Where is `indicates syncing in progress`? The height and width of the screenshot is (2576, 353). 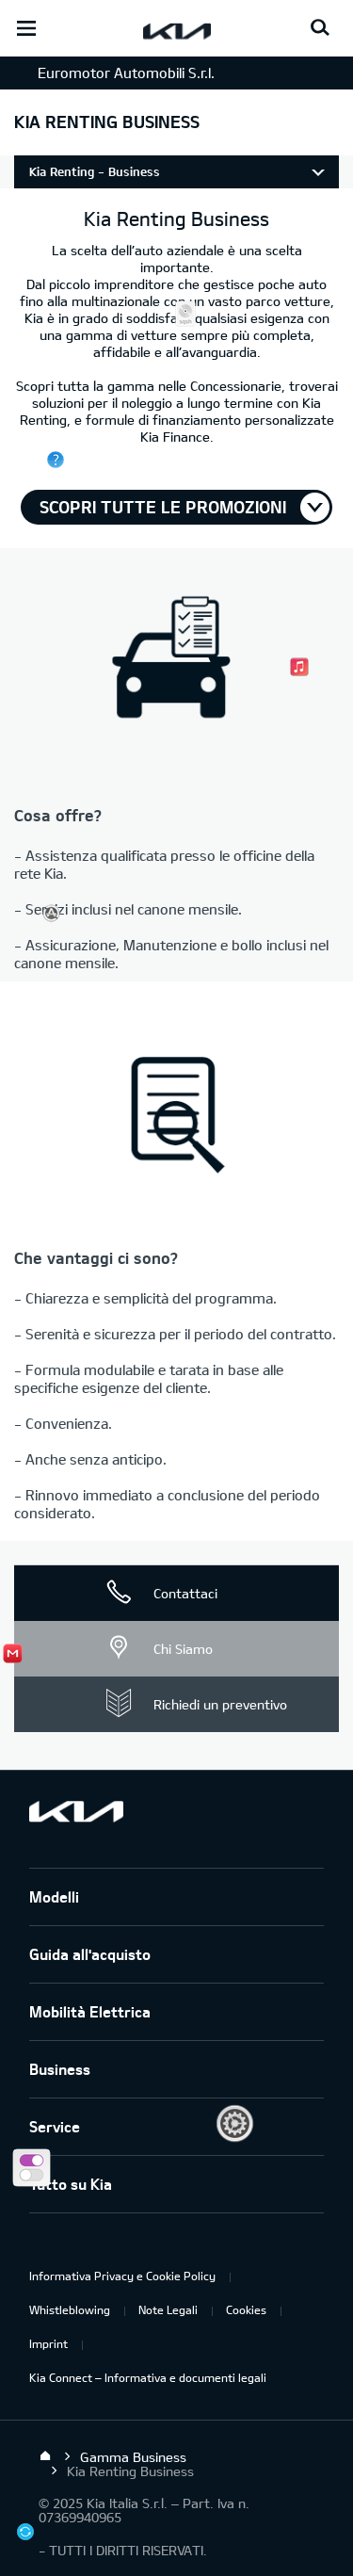
indicates syncing in progress is located at coordinates (25, 2532).